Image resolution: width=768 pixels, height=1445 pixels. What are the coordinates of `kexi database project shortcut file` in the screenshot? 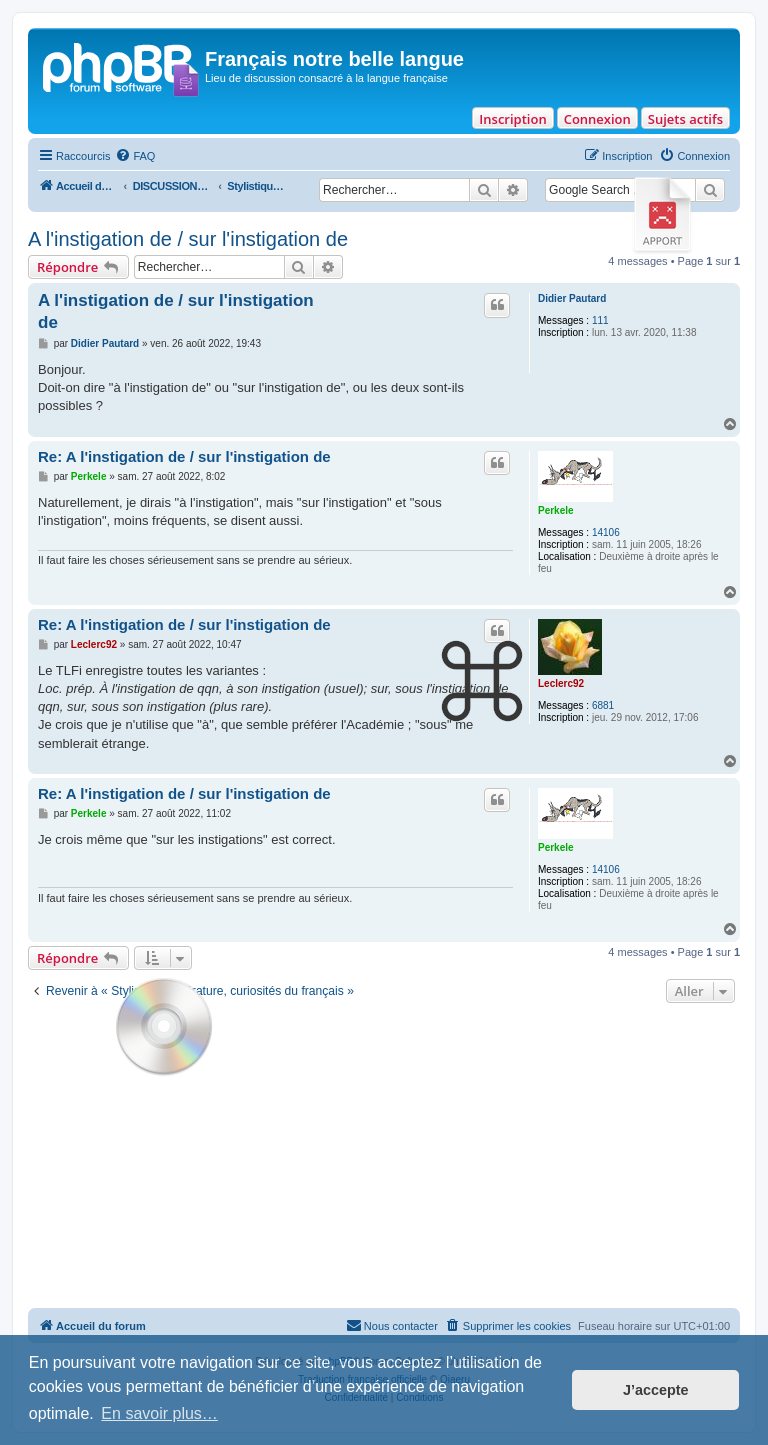 It's located at (186, 81).